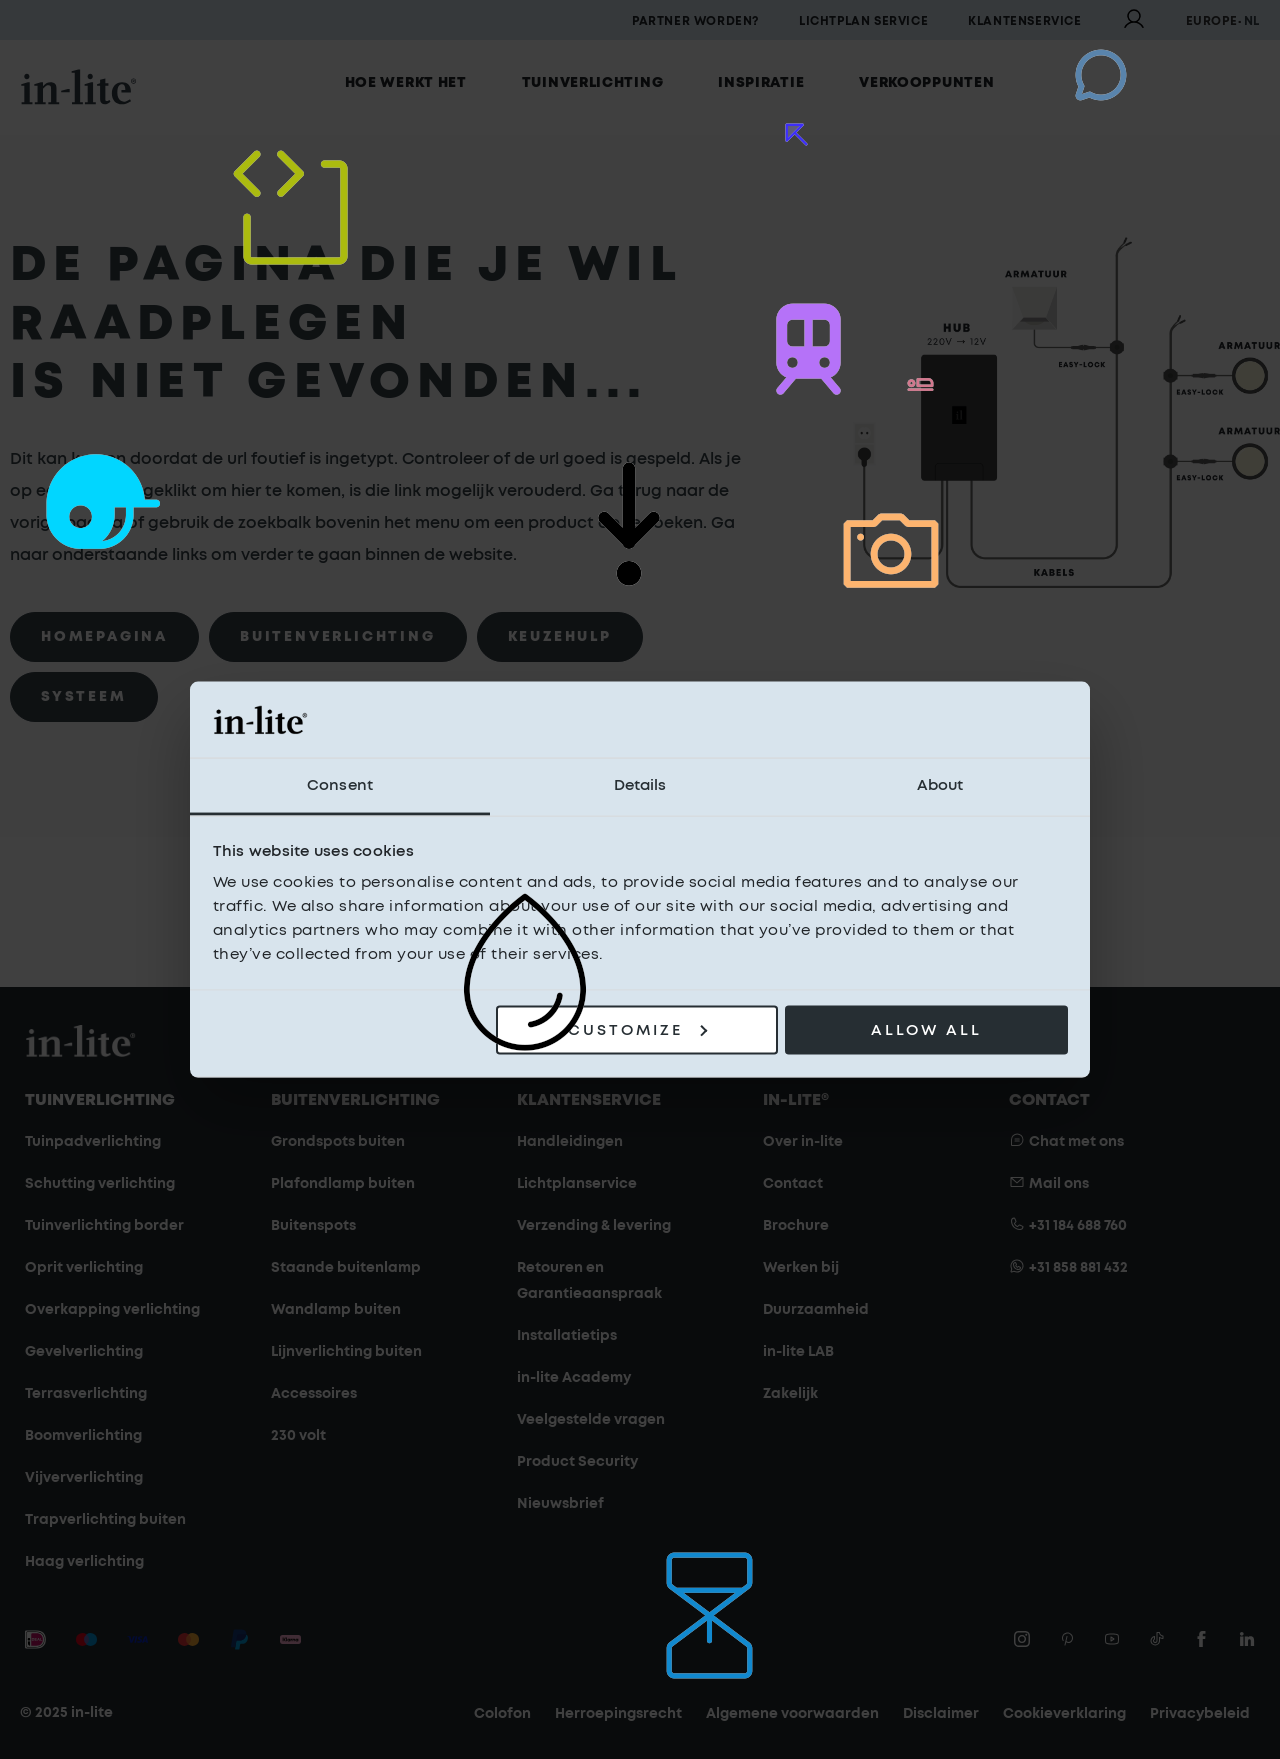  Describe the element at coordinates (525, 978) in the screenshot. I see `adjust water or hydration settings` at that location.